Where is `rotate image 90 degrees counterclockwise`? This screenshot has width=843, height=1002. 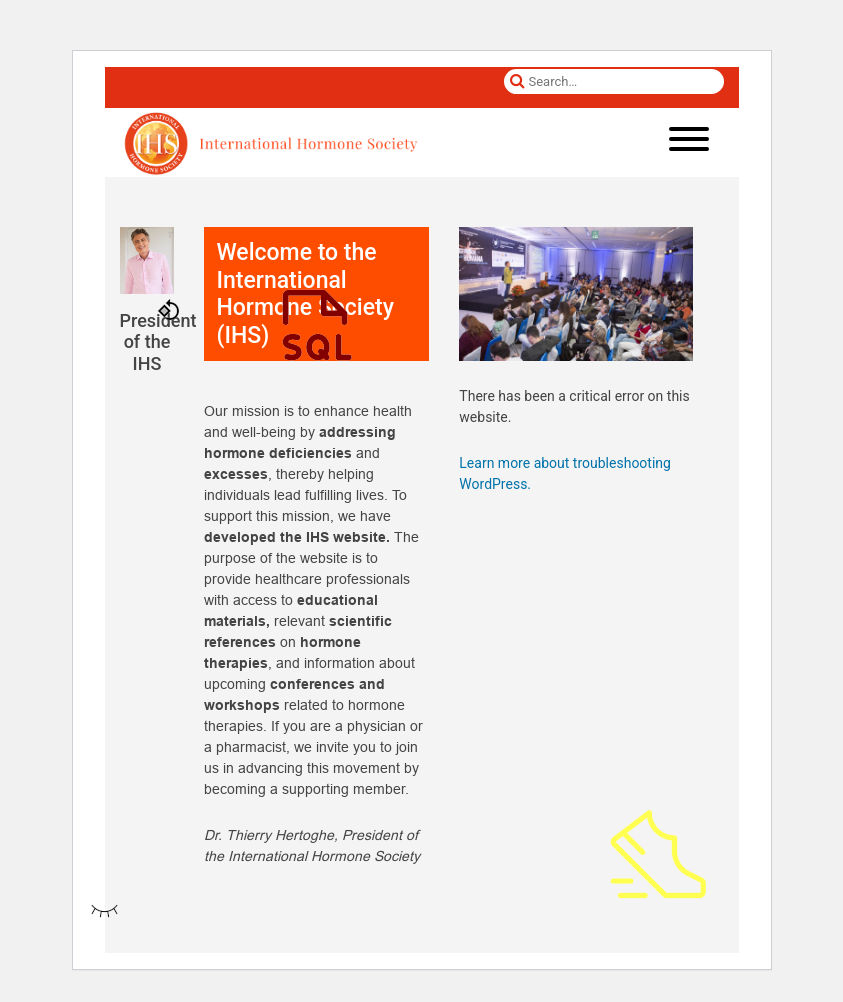 rotate image 90 degrees counterclockwise is located at coordinates (169, 310).